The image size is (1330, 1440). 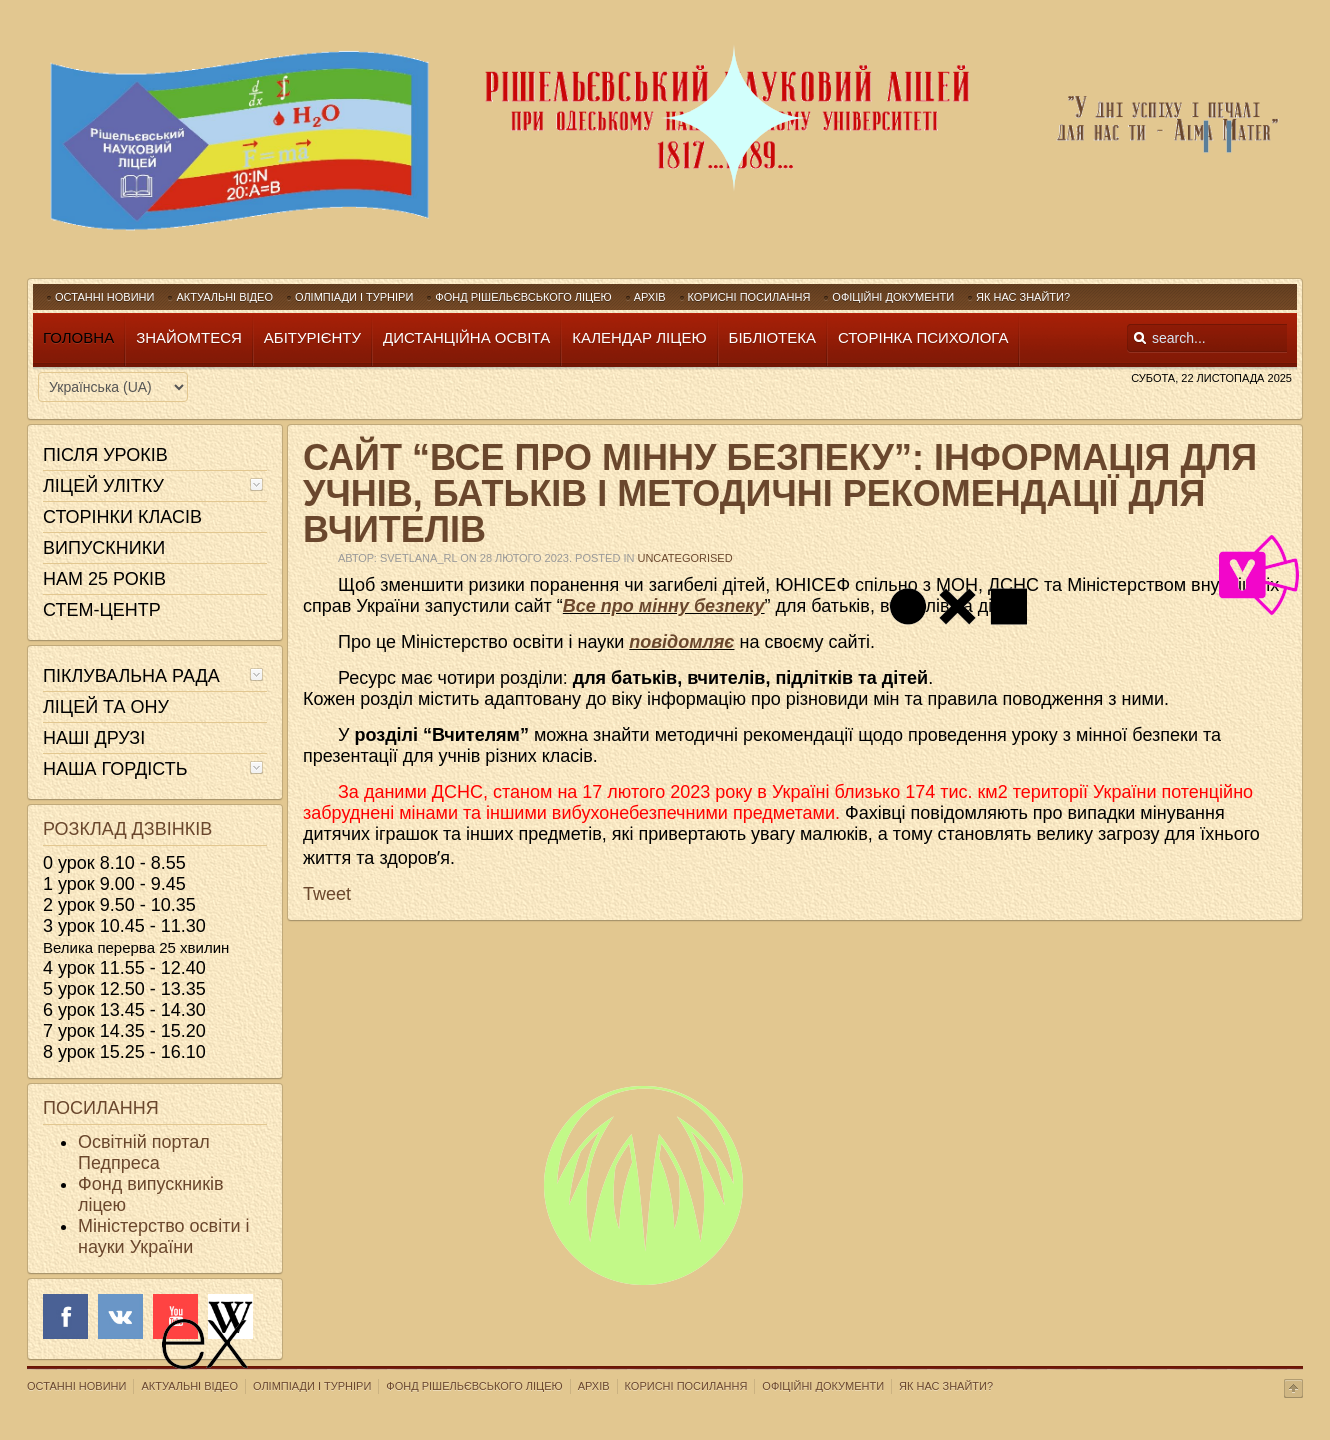 What do you see at coordinates (205, 1344) in the screenshot?
I see `express.js framework logo` at bounding box center [205, 1344].